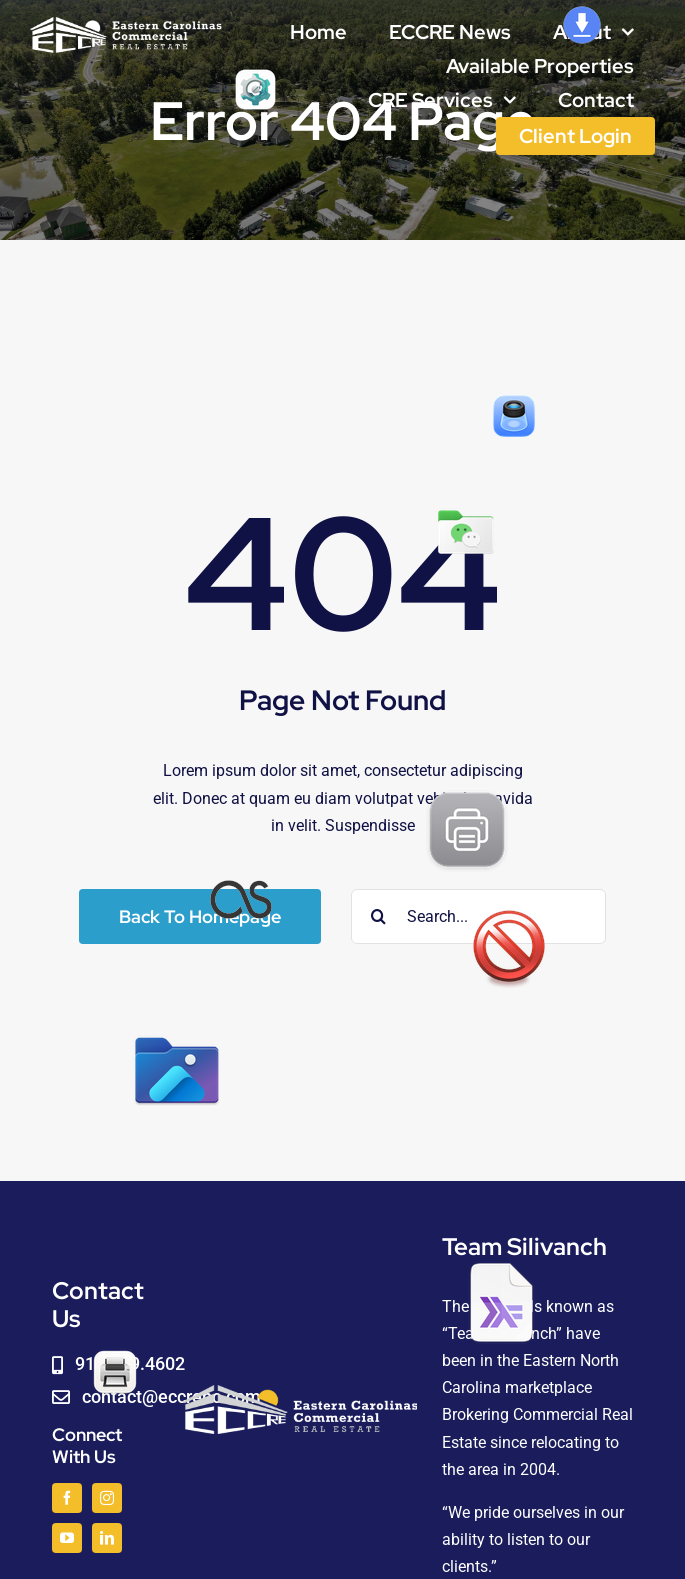  Describe the element at coordinates (176, 1072) in the screenshot. I see `open pictures folder` at that location.